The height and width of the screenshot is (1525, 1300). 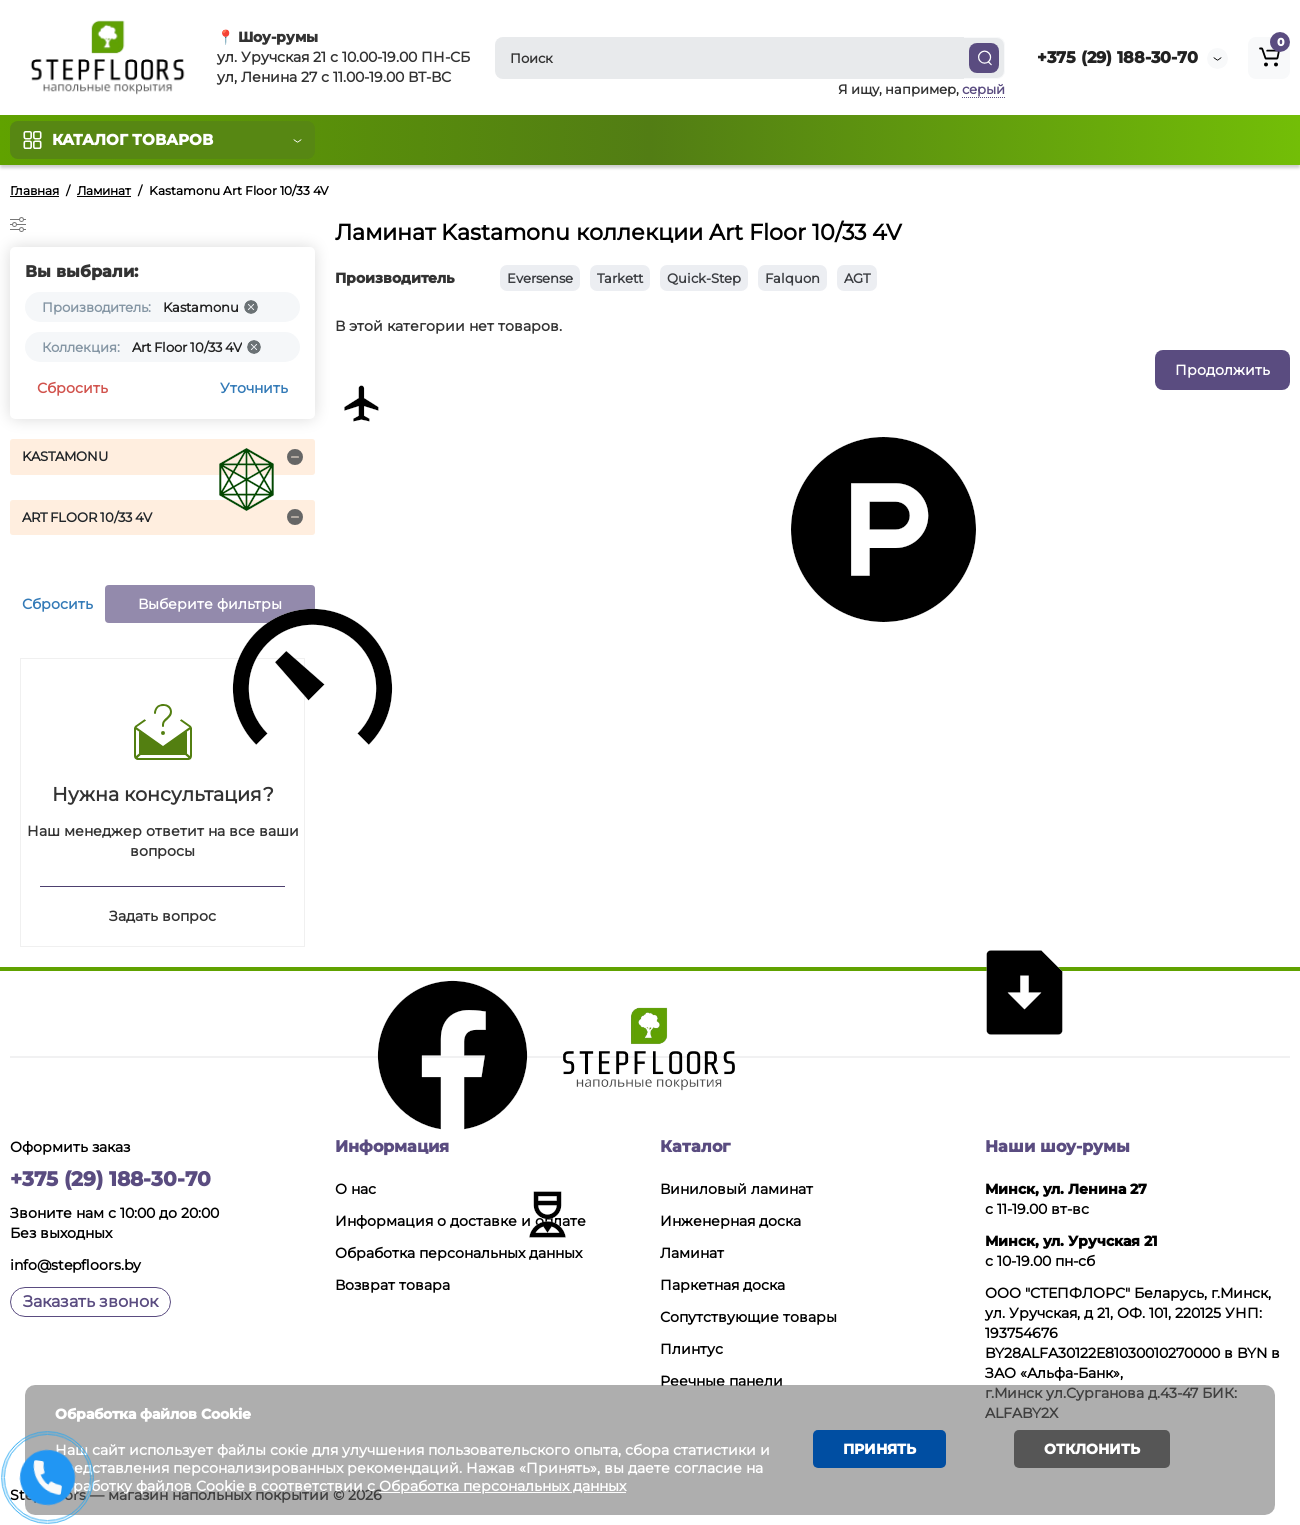 What do you see at coordinates (312, 680) in the screenshot?
I see `reduce playback speed` at bounding box center [312, 680].